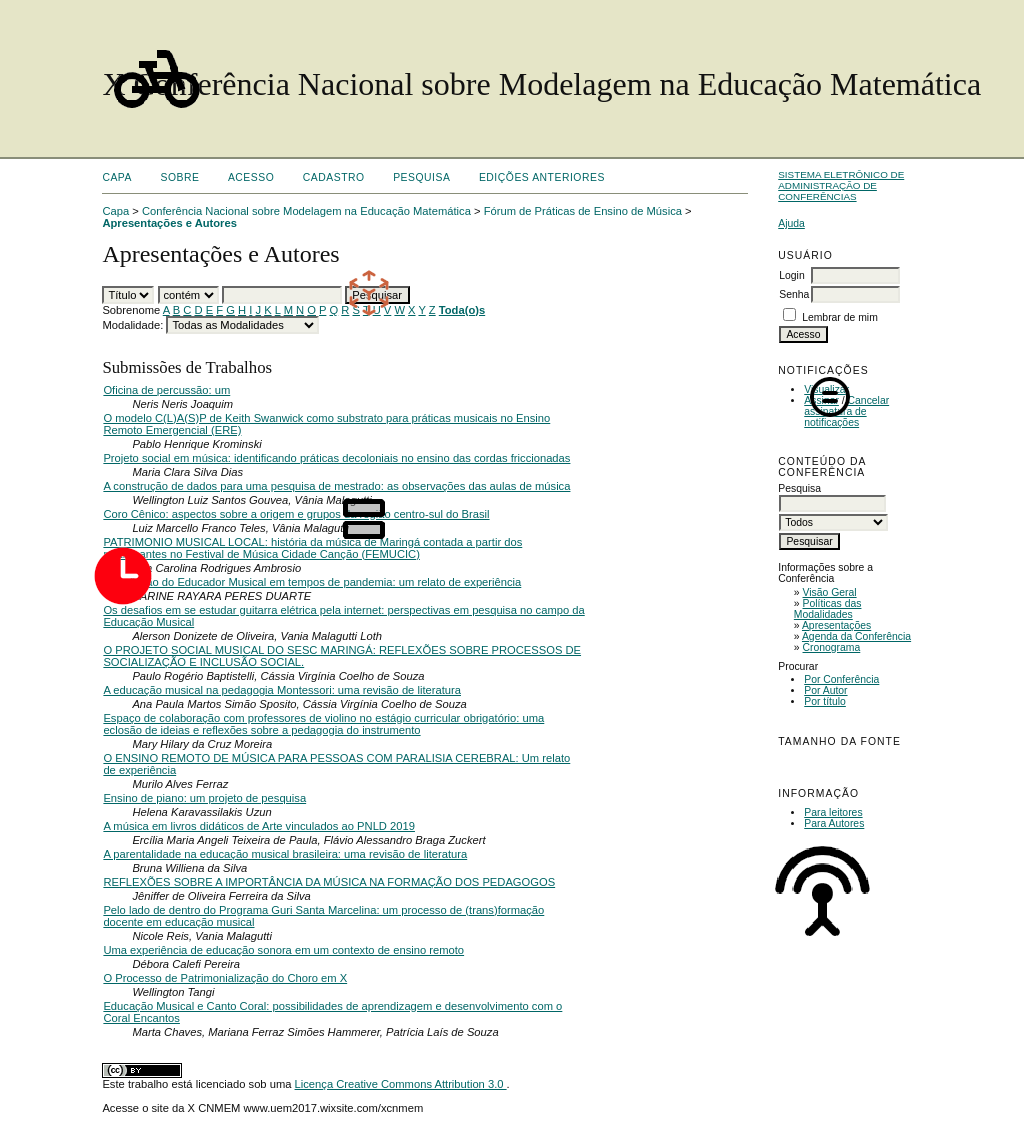 Image resolution: width=1024 pixels, height=1146 pixels. I want to click on access antenna or broadcast settings, so click(822, 893).